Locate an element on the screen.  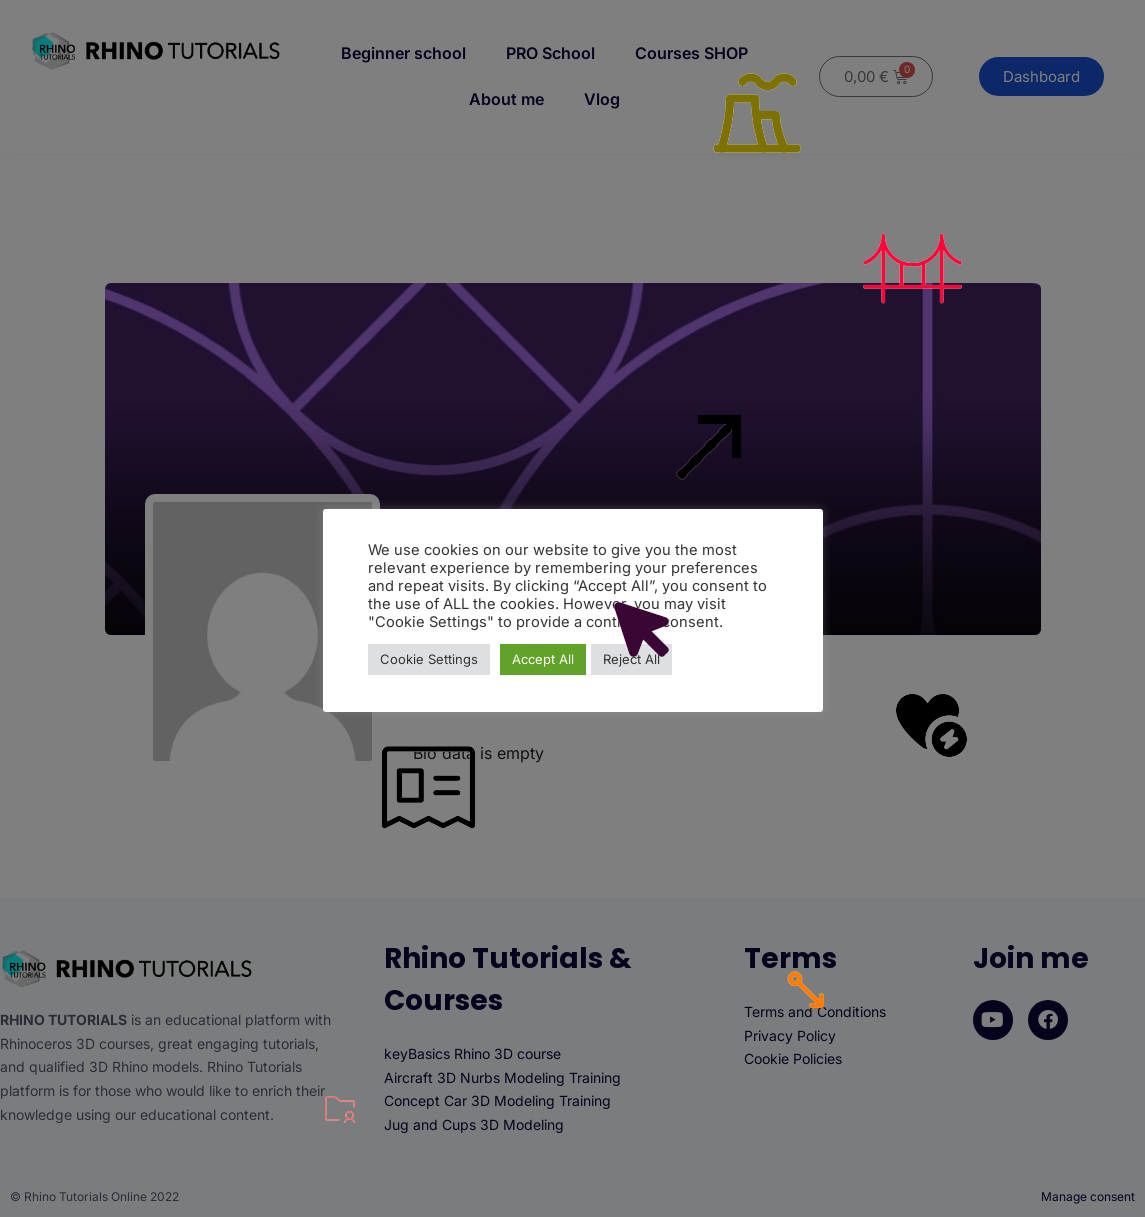
access user-specific files or documents is located at coordinates (340, 1108).